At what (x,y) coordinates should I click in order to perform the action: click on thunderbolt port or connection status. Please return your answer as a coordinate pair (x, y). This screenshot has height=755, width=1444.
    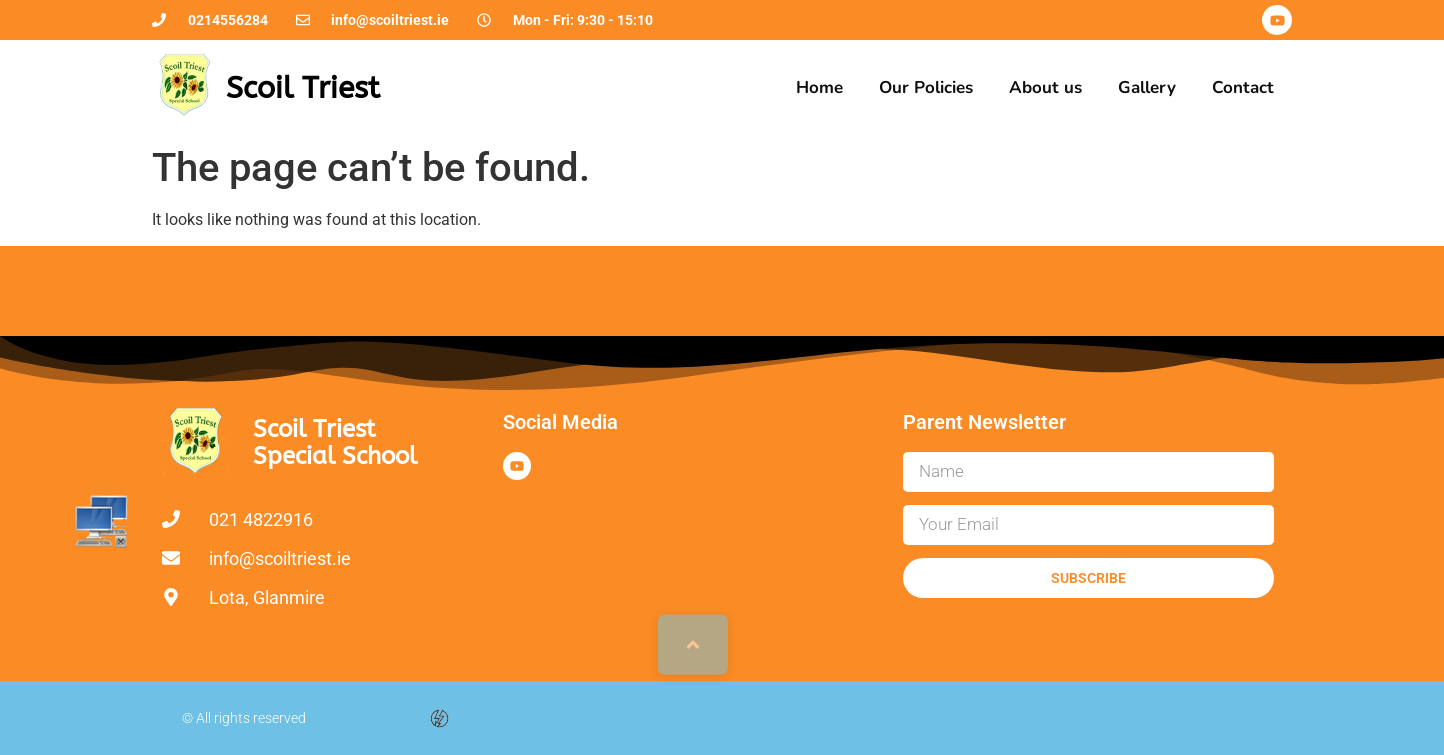
    Looking at the image, I should click on (439, 718).